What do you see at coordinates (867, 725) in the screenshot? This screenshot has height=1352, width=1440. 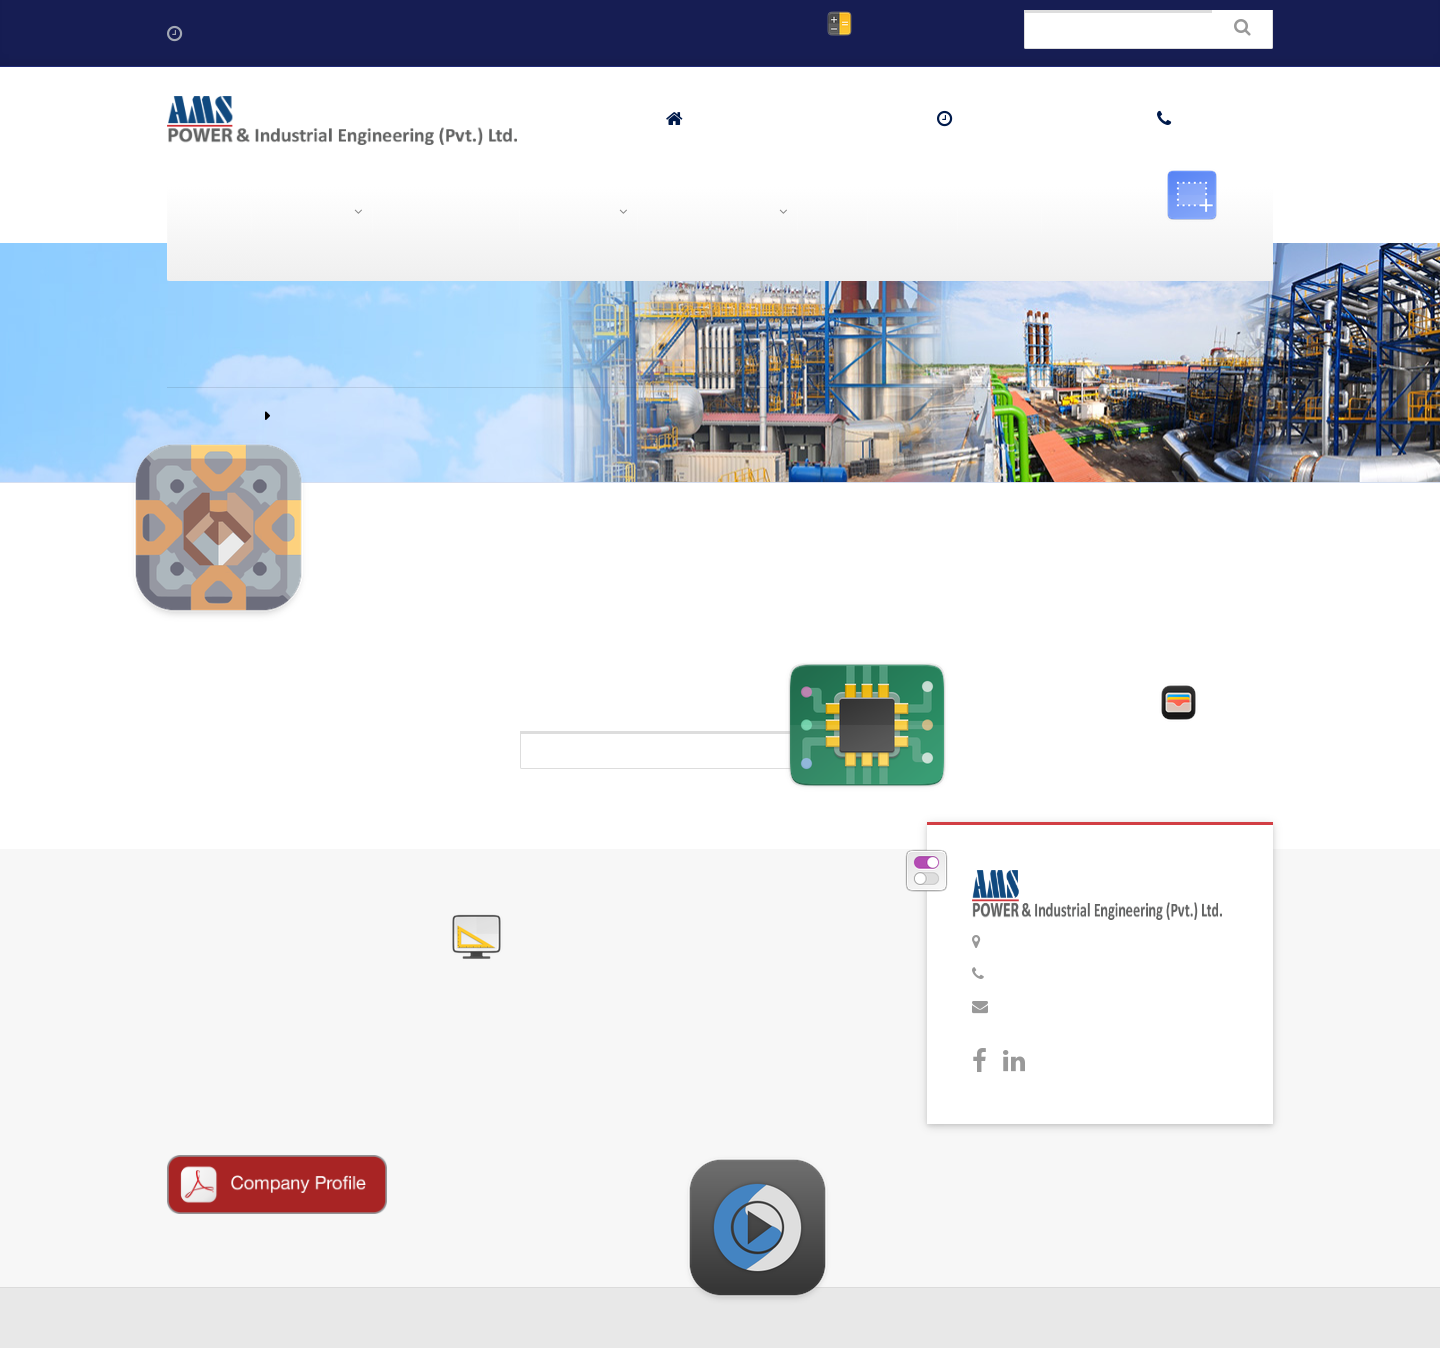 I see `open cpu-x system information utility` at bounding box center [867, 725].